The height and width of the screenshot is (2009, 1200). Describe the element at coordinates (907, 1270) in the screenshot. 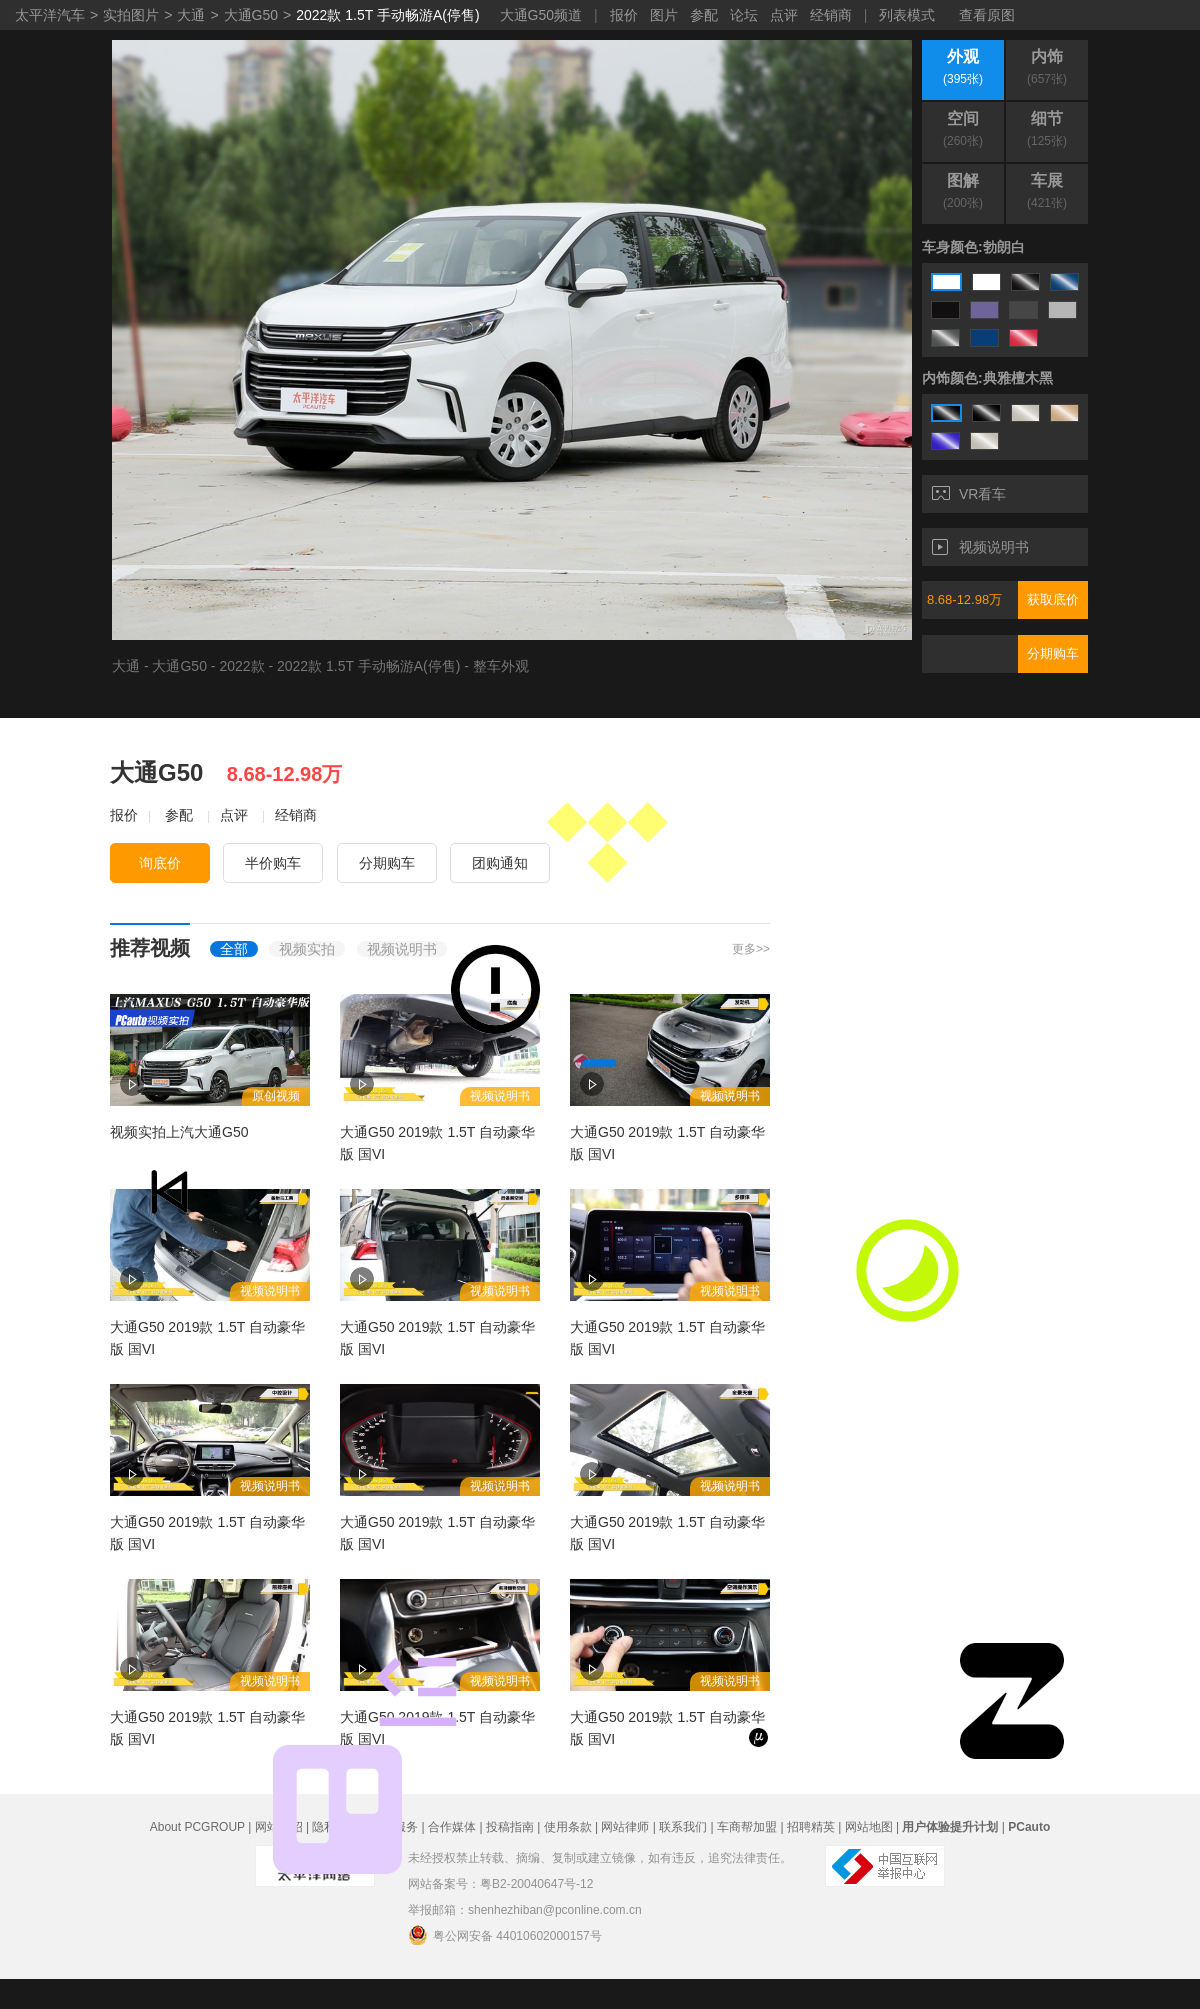

I see `adjust display contrast settings` at that location.